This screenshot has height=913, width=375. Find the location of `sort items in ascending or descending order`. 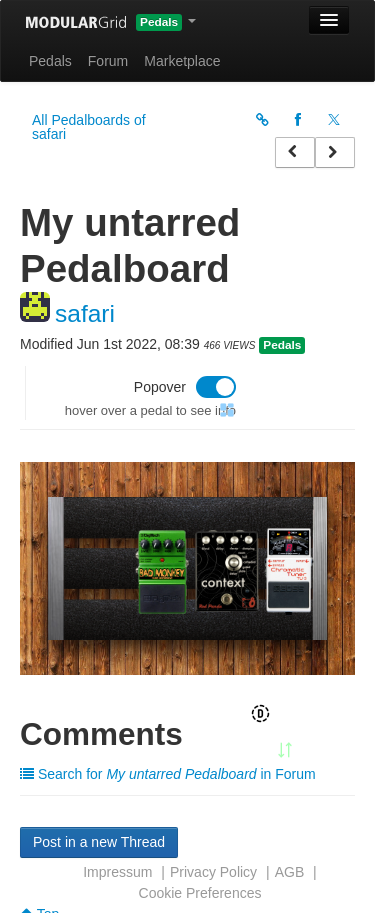

sort items in ascending or descending order is located at coordinates (285, 750).